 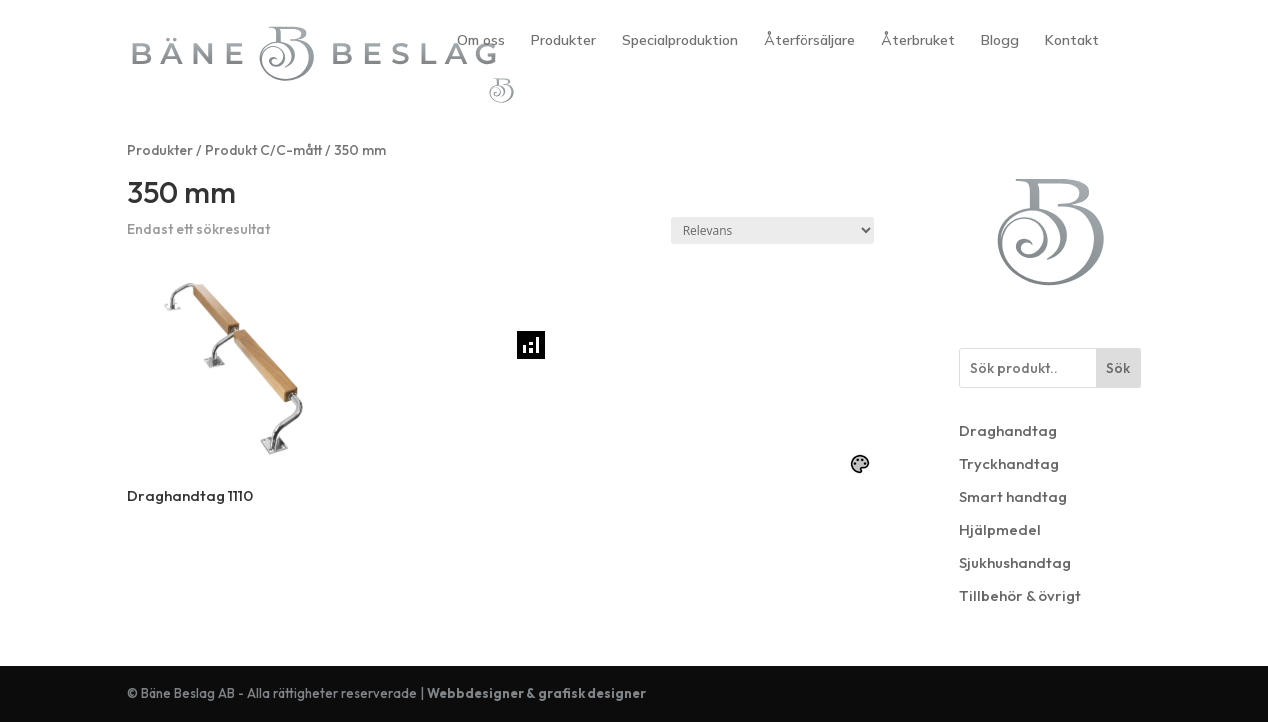 I want to click on view analytics and statistics, so click(x=531, y=345).